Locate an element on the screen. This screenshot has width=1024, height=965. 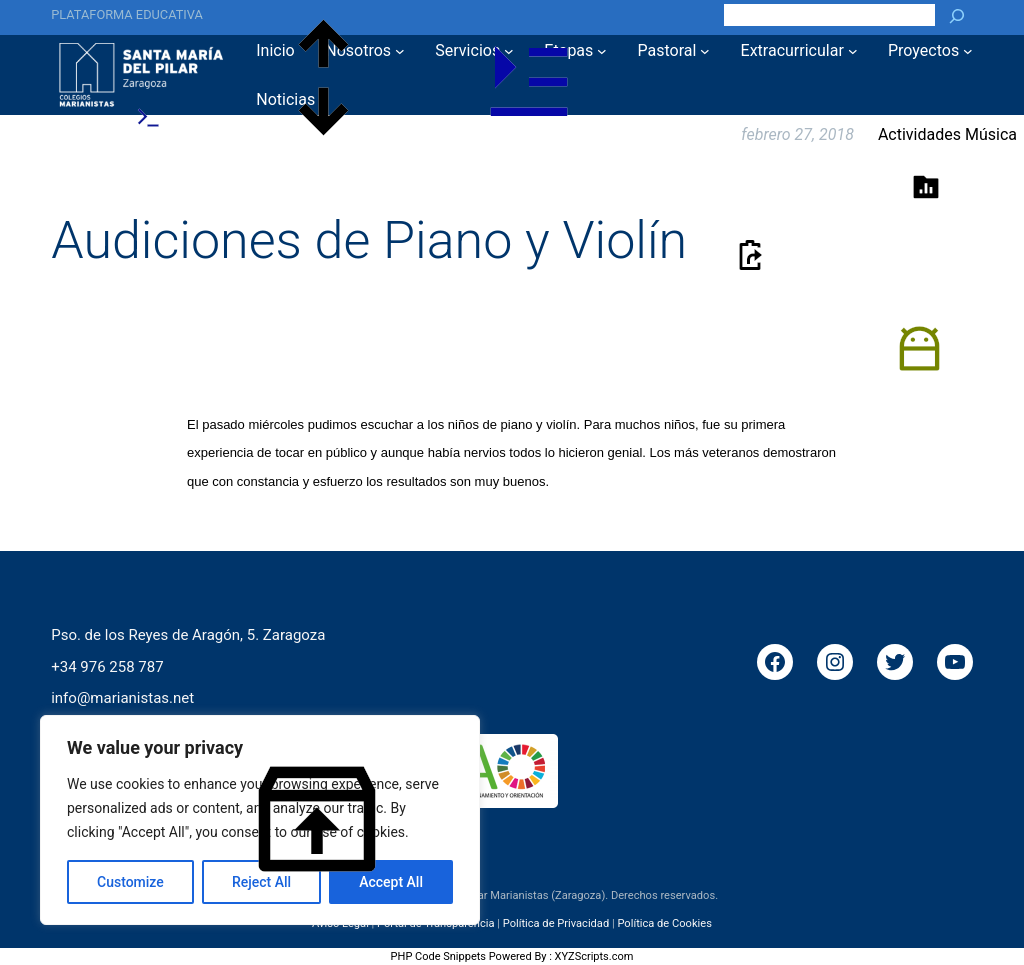
expand content vertically is located at coordinates (323, 77).